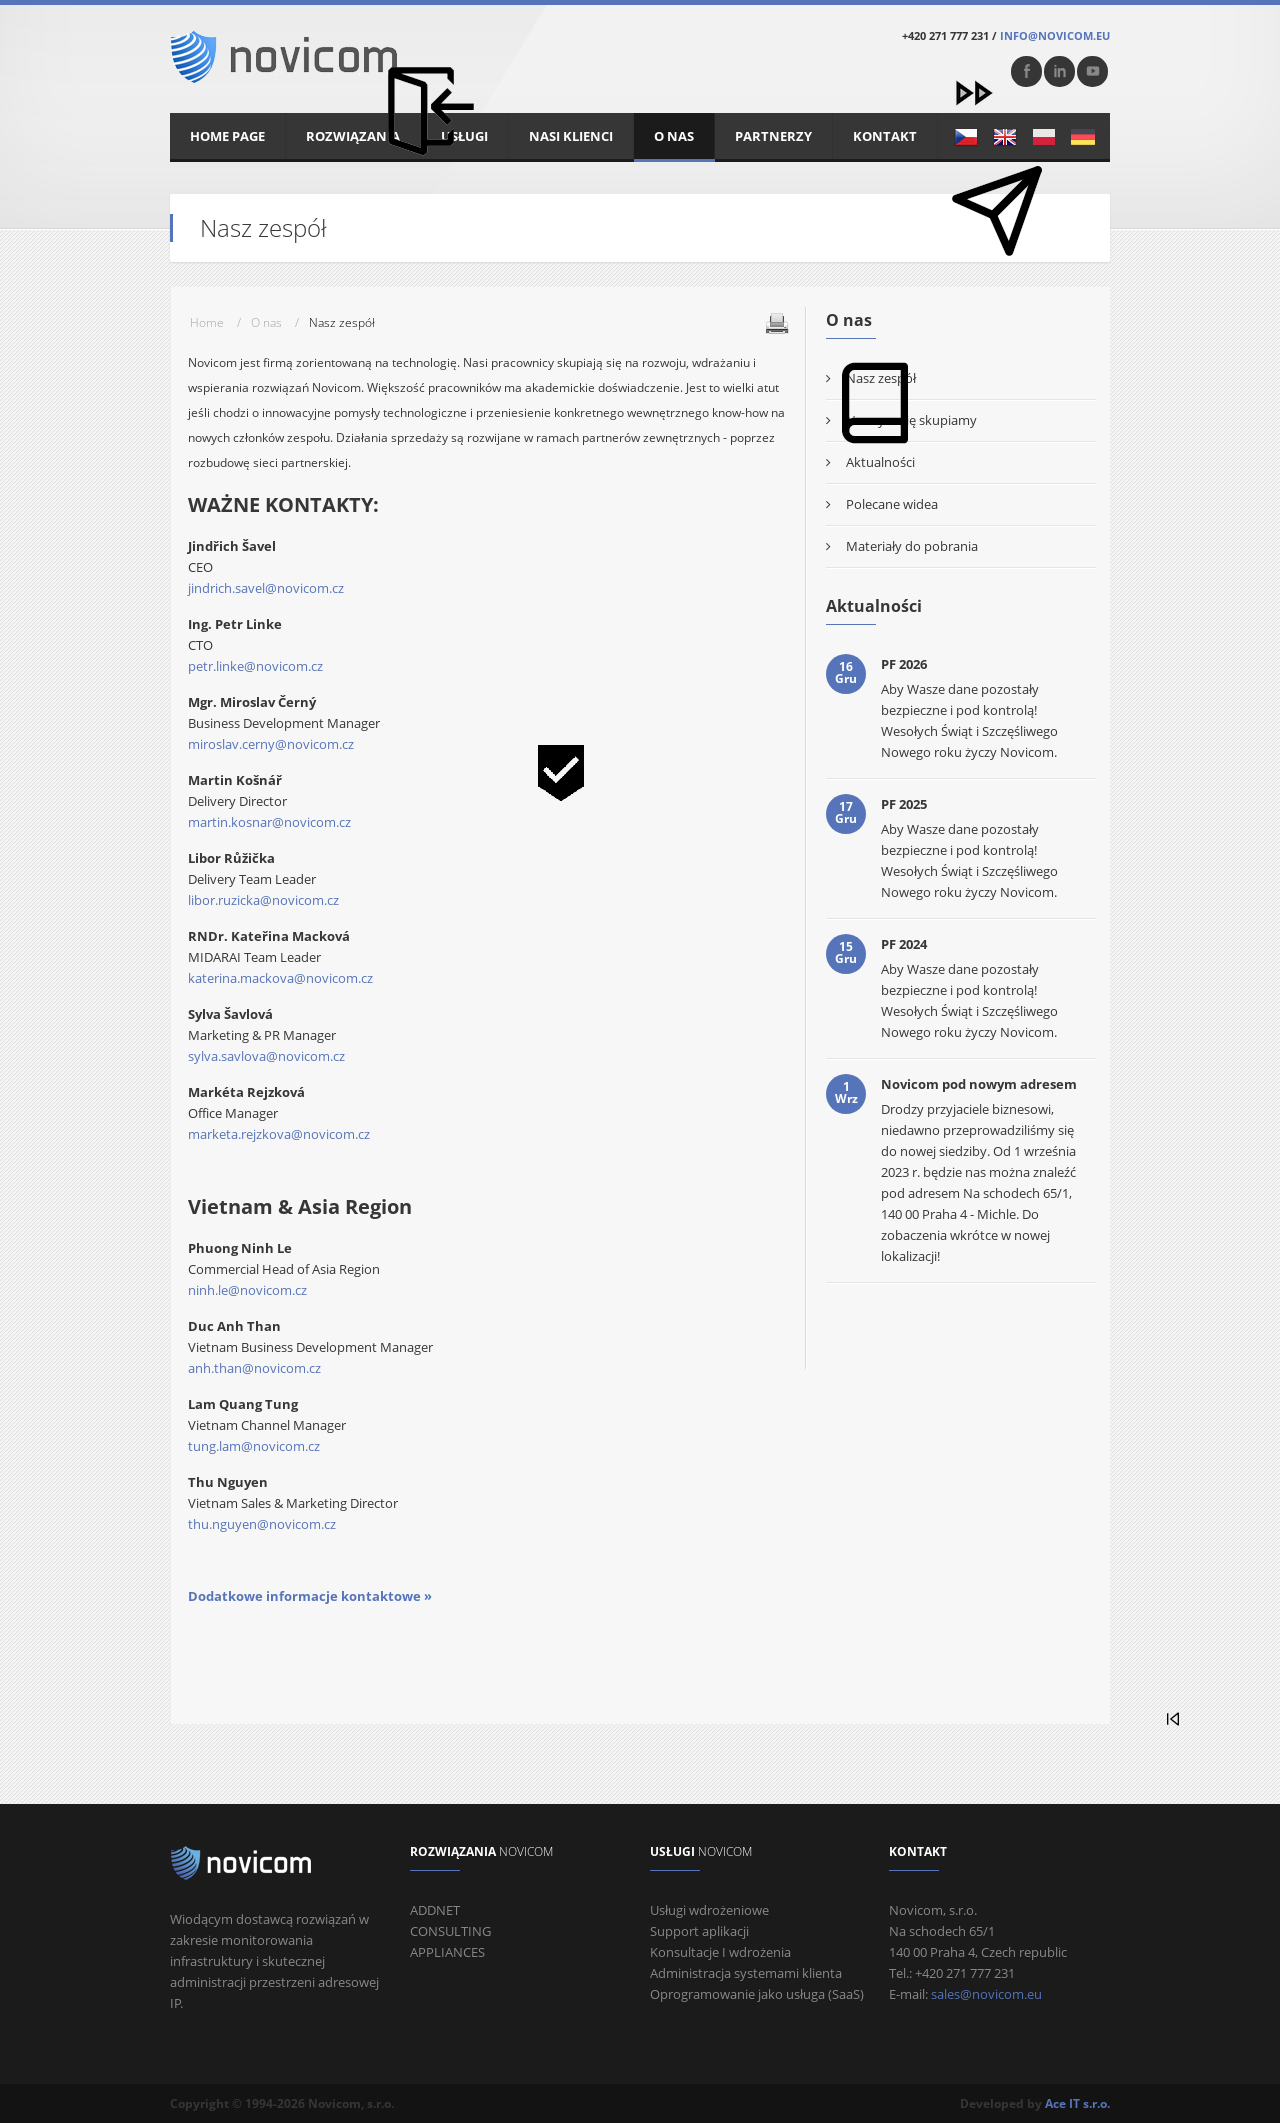 This screenshot has width=1280, height=2123. I want to click on skip to previous track, so click(1173, 1719).